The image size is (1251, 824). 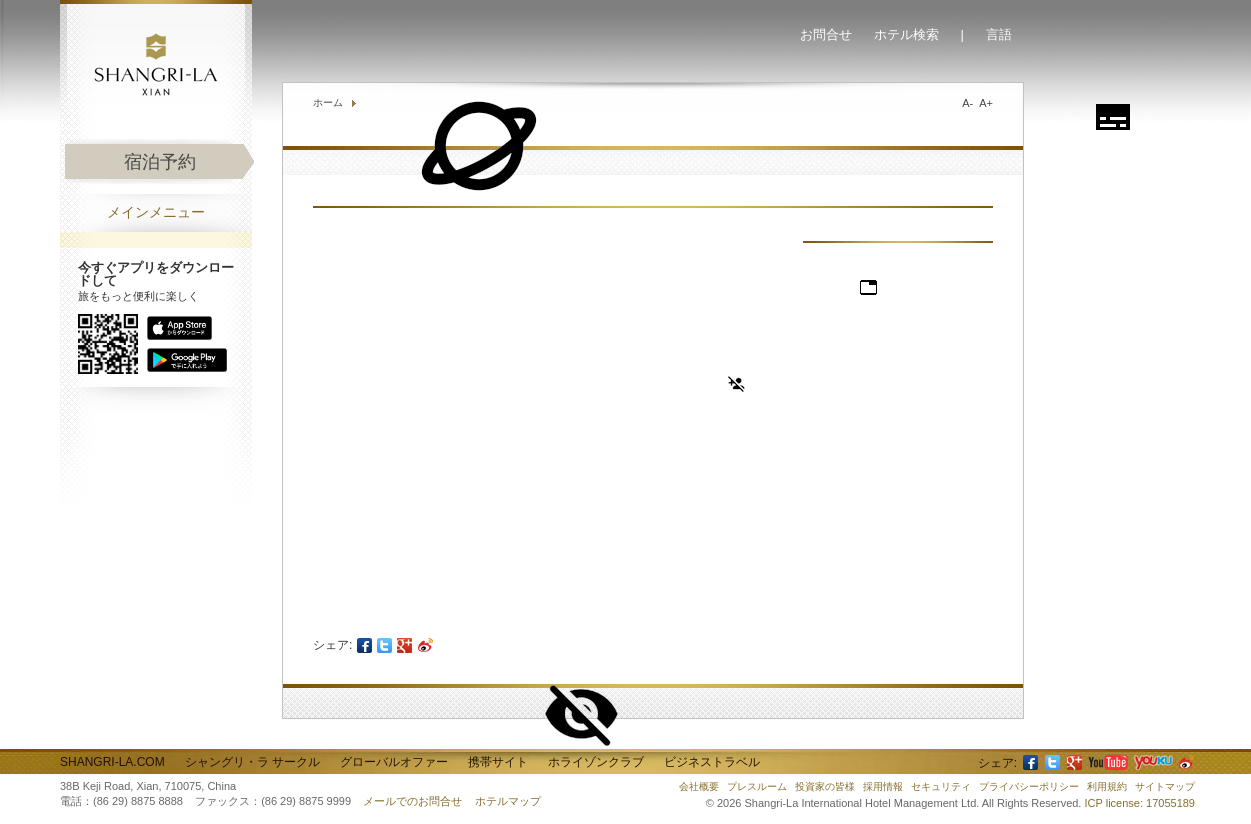 I want to click on enable subtitles or closed captions, so click(x=1113, y=117).